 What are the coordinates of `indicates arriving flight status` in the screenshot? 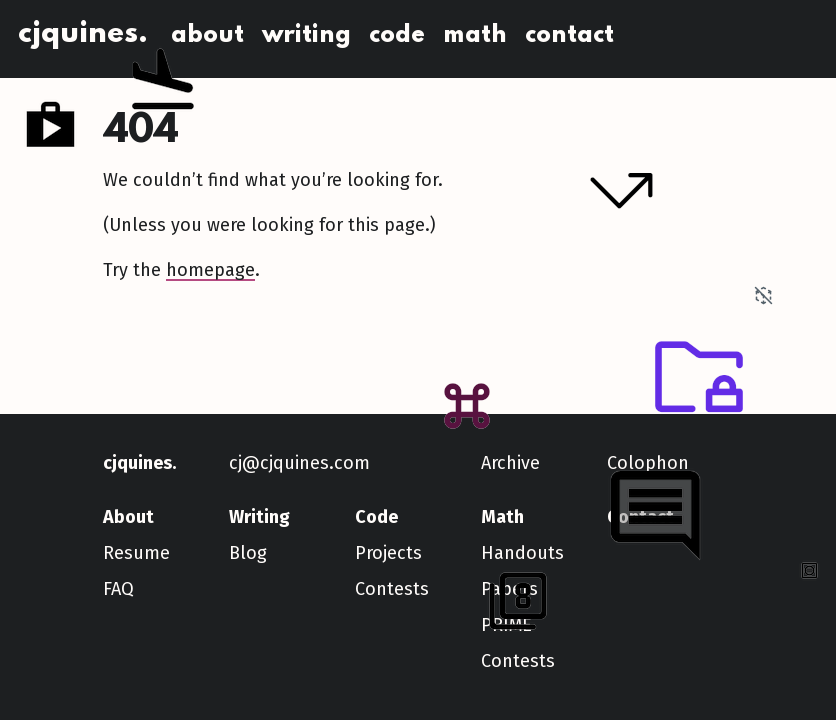 It's located at (163, 80).